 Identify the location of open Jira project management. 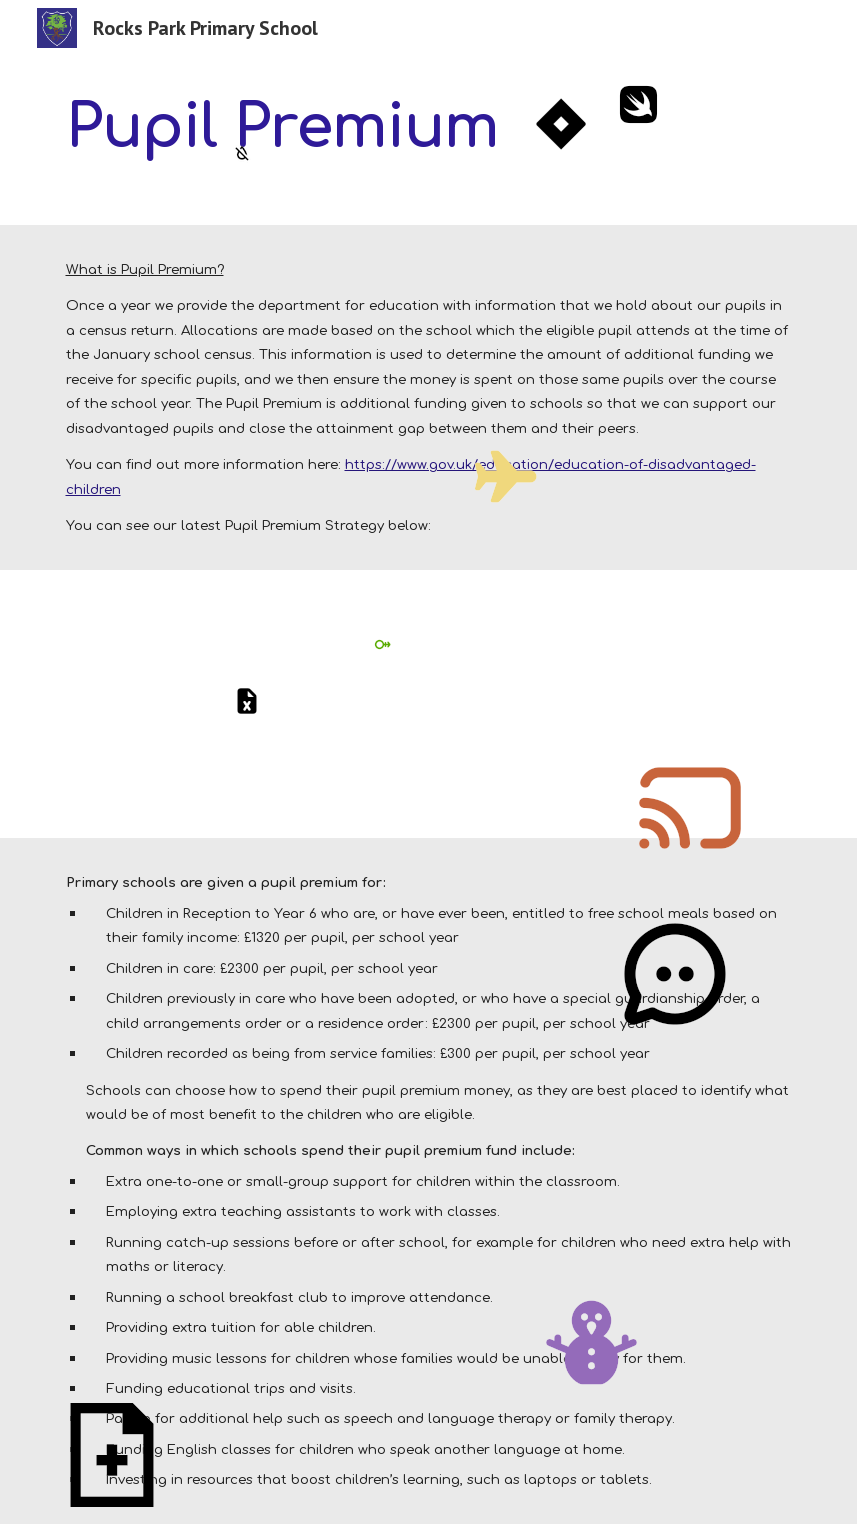
(561, 124).